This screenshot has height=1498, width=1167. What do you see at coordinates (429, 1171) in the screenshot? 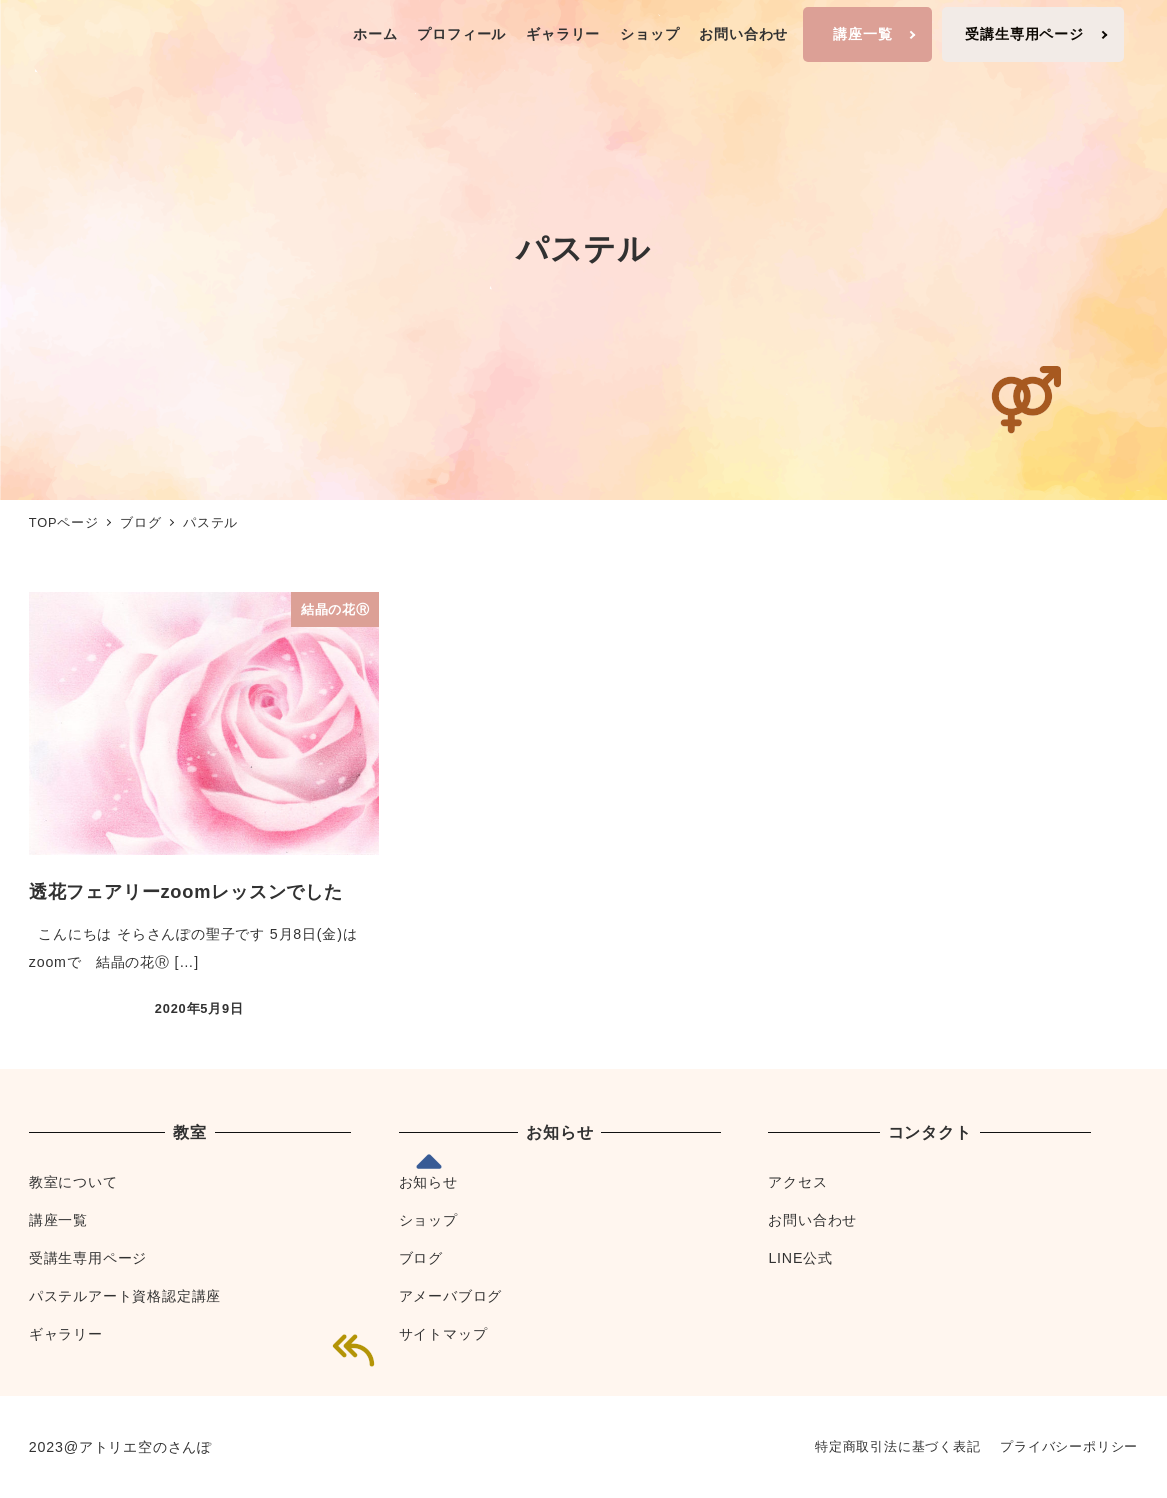
I see `sort items in ascending order` at bounding box center [429, 1171].